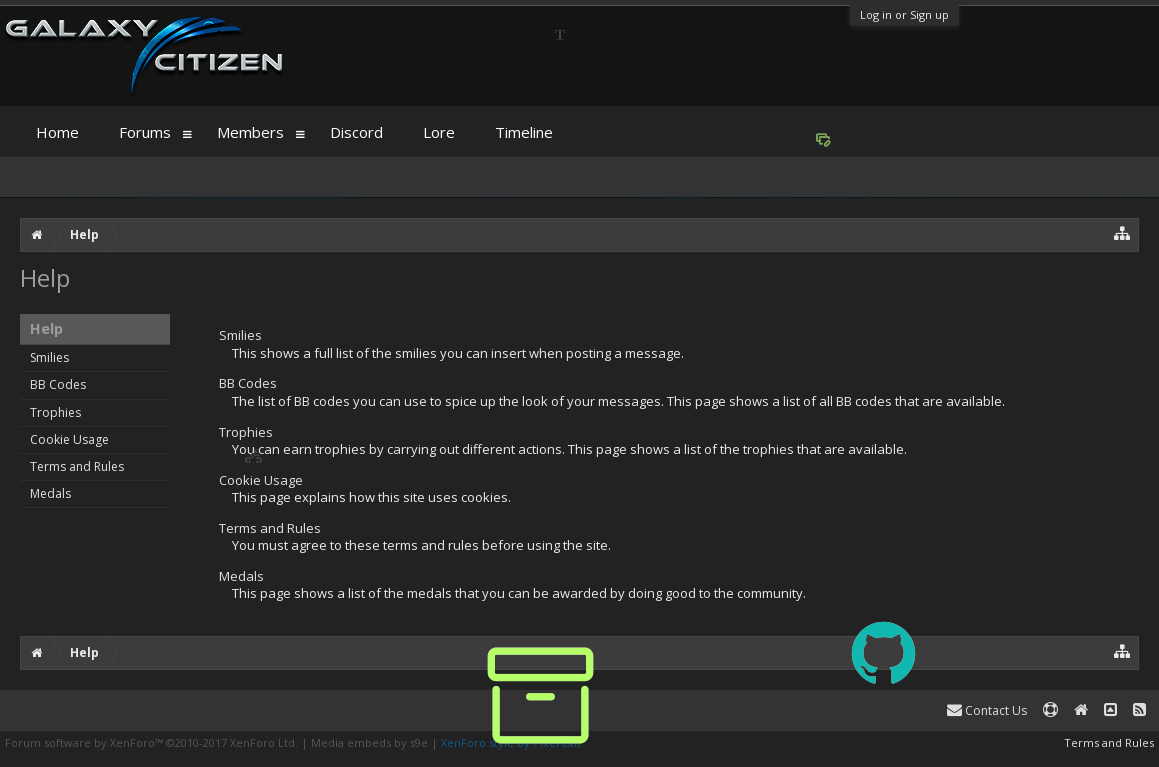 This screenshot has height=767, width=1159. What do you see at coordinates (540, 695) in the screenshot?
I see `archive this item` at bounding box center [540, 695].